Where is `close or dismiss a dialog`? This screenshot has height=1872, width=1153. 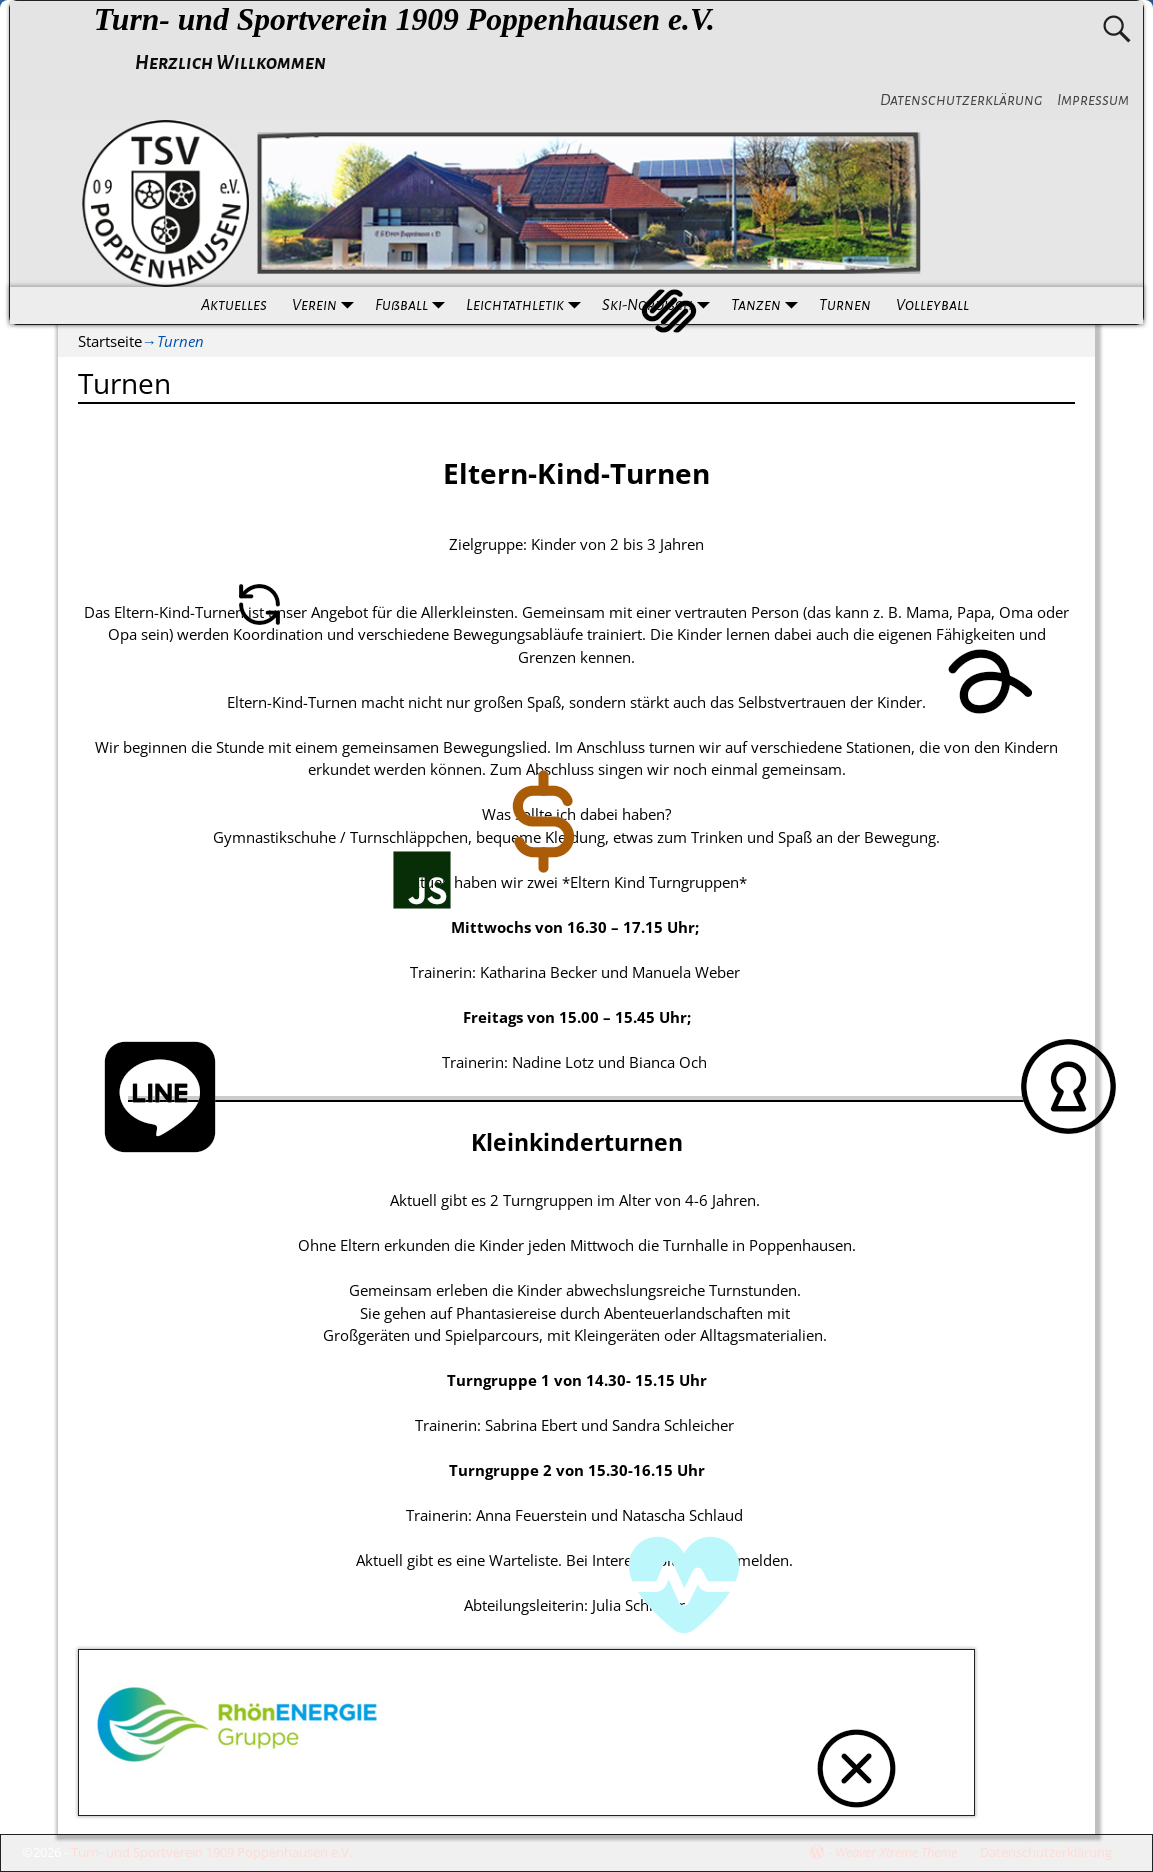 close or dismiss a dialog is located at coordinates (856, 1768).